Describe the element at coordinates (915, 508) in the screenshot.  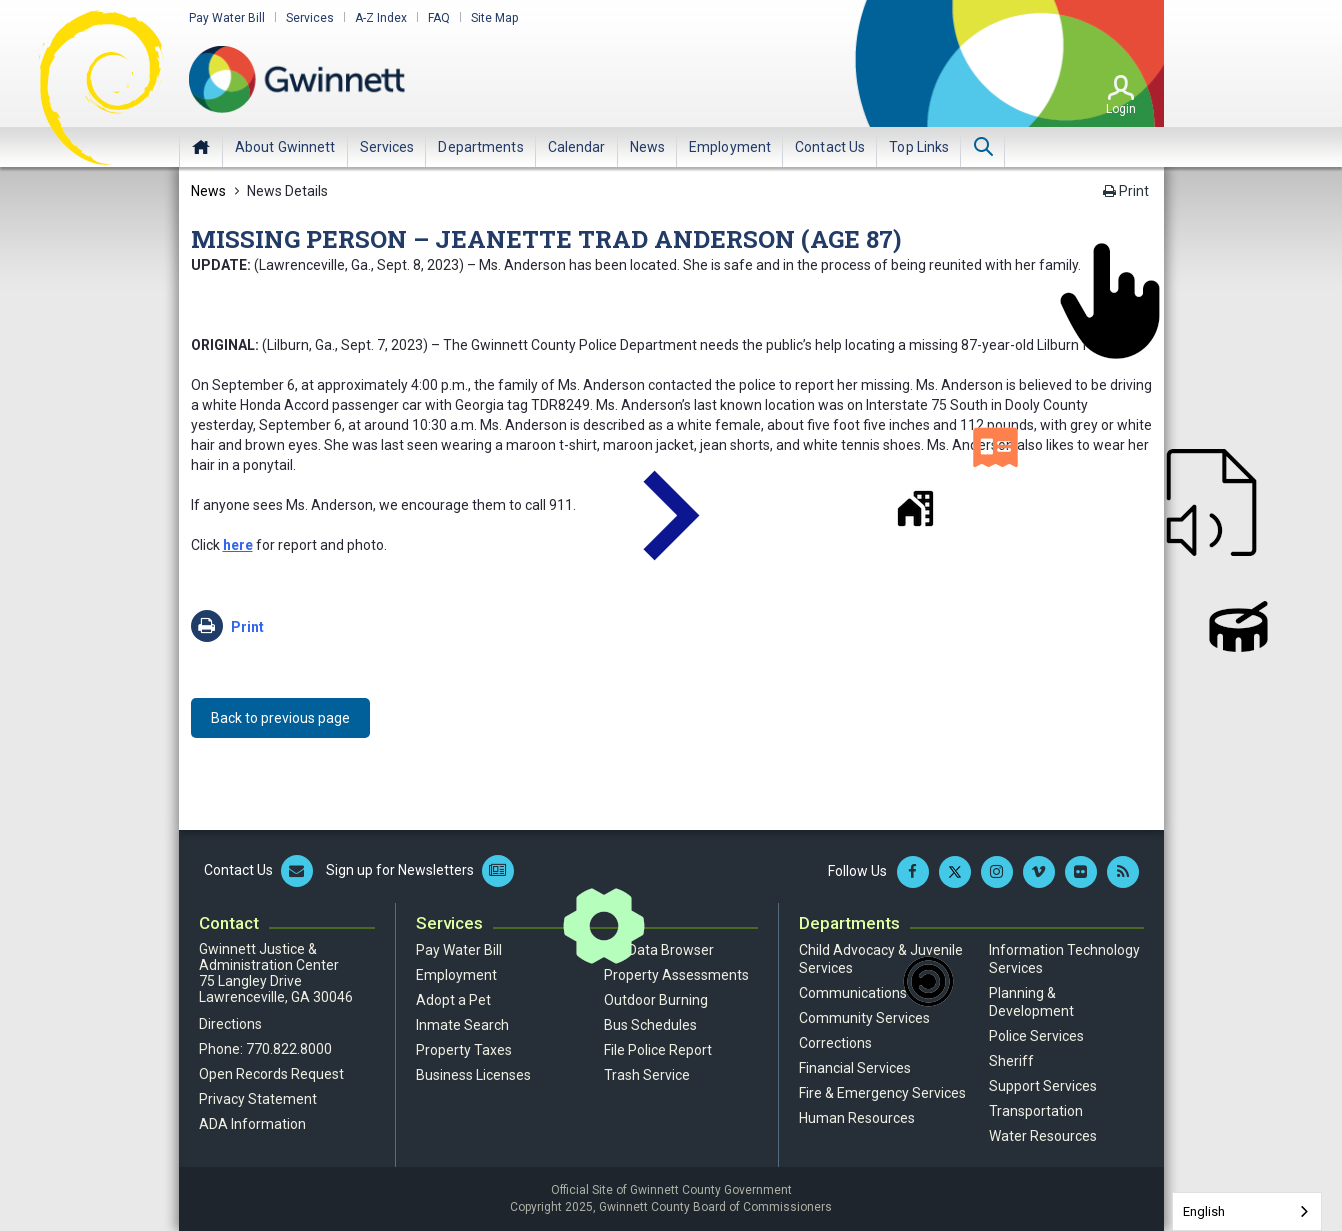
I see `switch between home and work locations` at that location.